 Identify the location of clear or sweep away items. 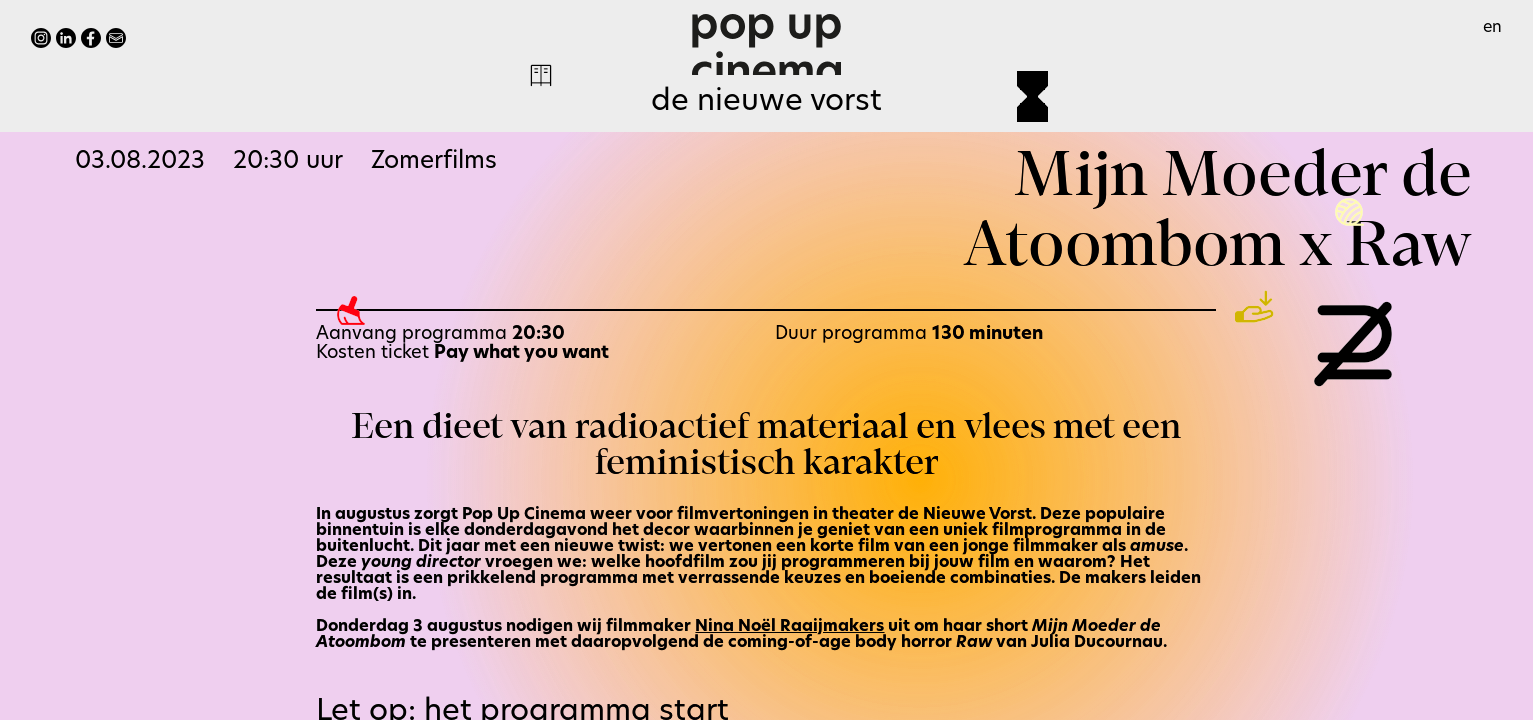
(350, 311).